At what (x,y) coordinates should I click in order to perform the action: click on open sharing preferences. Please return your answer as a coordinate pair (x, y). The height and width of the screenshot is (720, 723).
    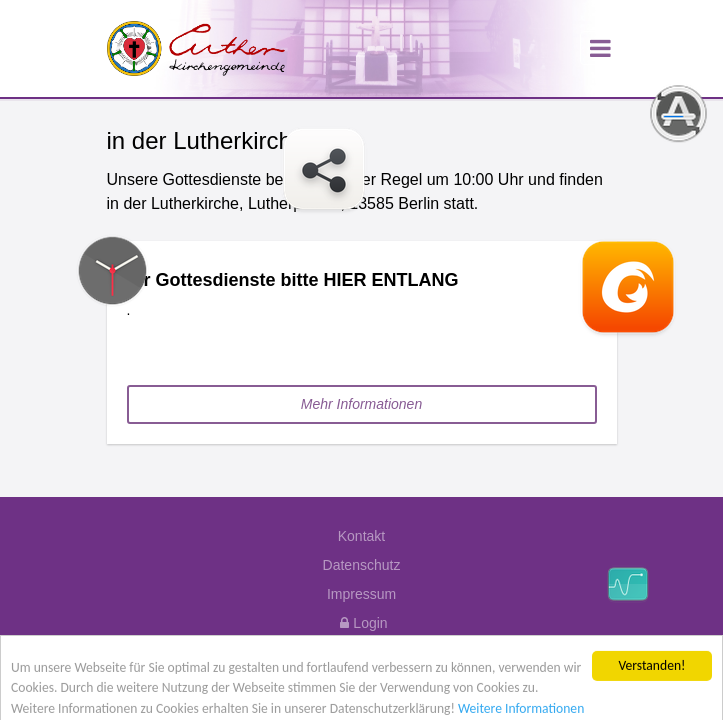
    Looking at the image, I should click on (324, 169).